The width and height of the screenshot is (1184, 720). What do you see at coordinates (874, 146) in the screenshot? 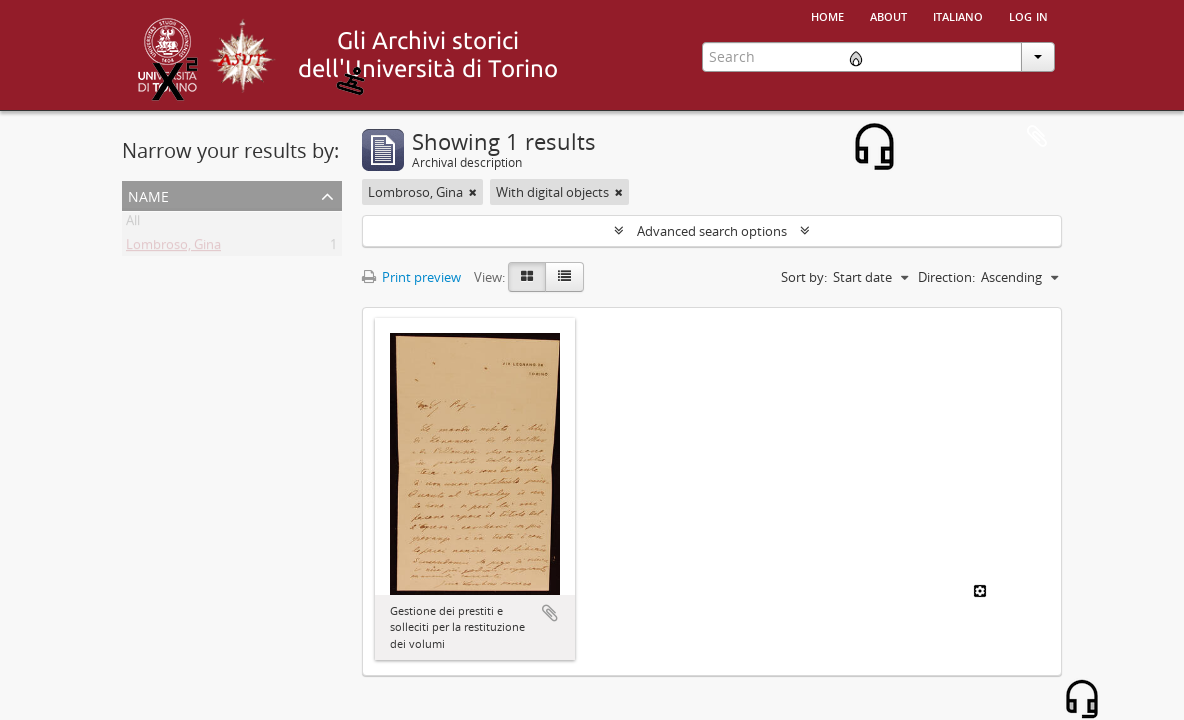
I see `contact customer support` at bounding box center [874, 146].